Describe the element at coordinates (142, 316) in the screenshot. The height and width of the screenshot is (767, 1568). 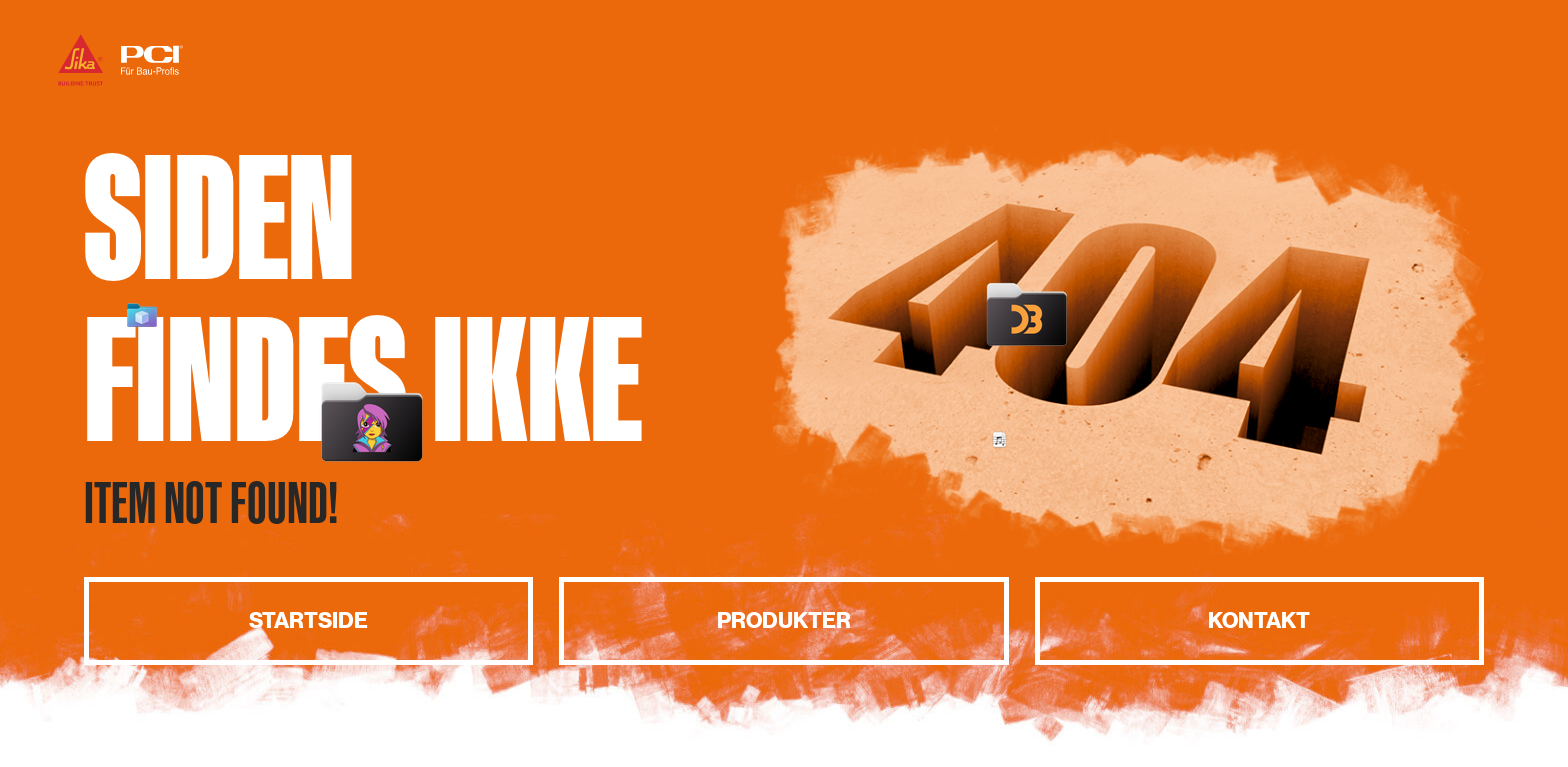
I see `open the 3D objects folder` at that location.